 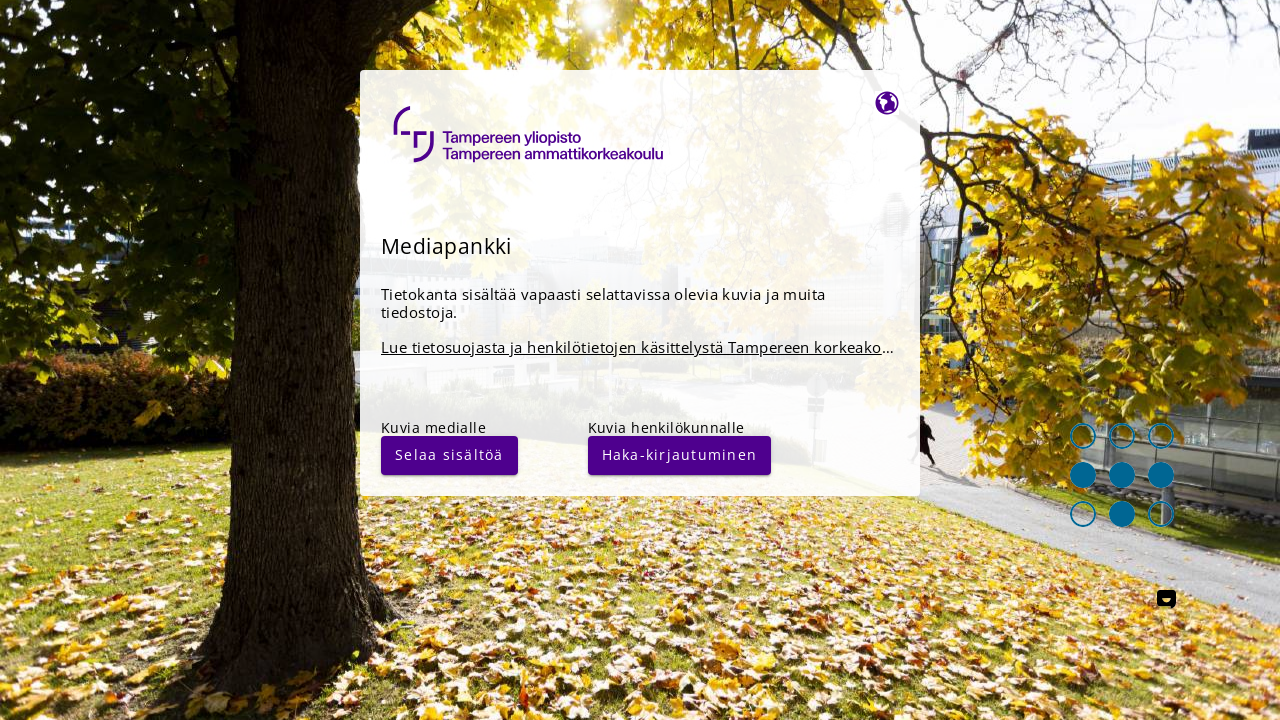 What do you see at coordinates (1122, 475) in the screenshot?
I see `open tailscale vpn settings` at bounding box center [1122, 475].